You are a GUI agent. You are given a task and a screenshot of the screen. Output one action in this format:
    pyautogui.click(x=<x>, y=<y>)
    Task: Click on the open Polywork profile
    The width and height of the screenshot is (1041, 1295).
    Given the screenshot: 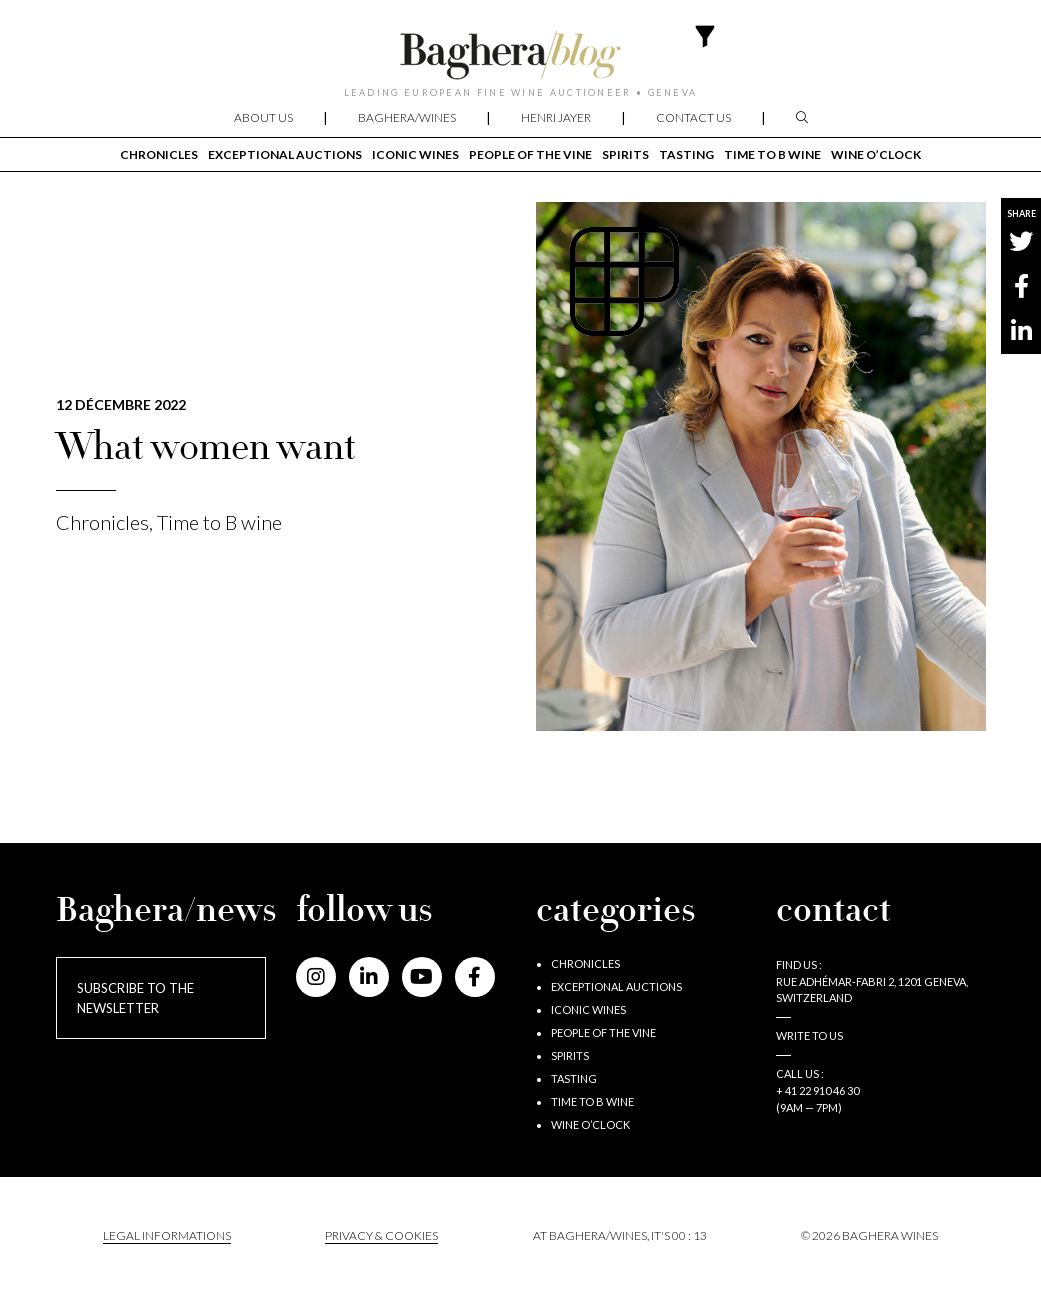 What is the action you would take?
    pyautogui.click(x=624, y=281)
    